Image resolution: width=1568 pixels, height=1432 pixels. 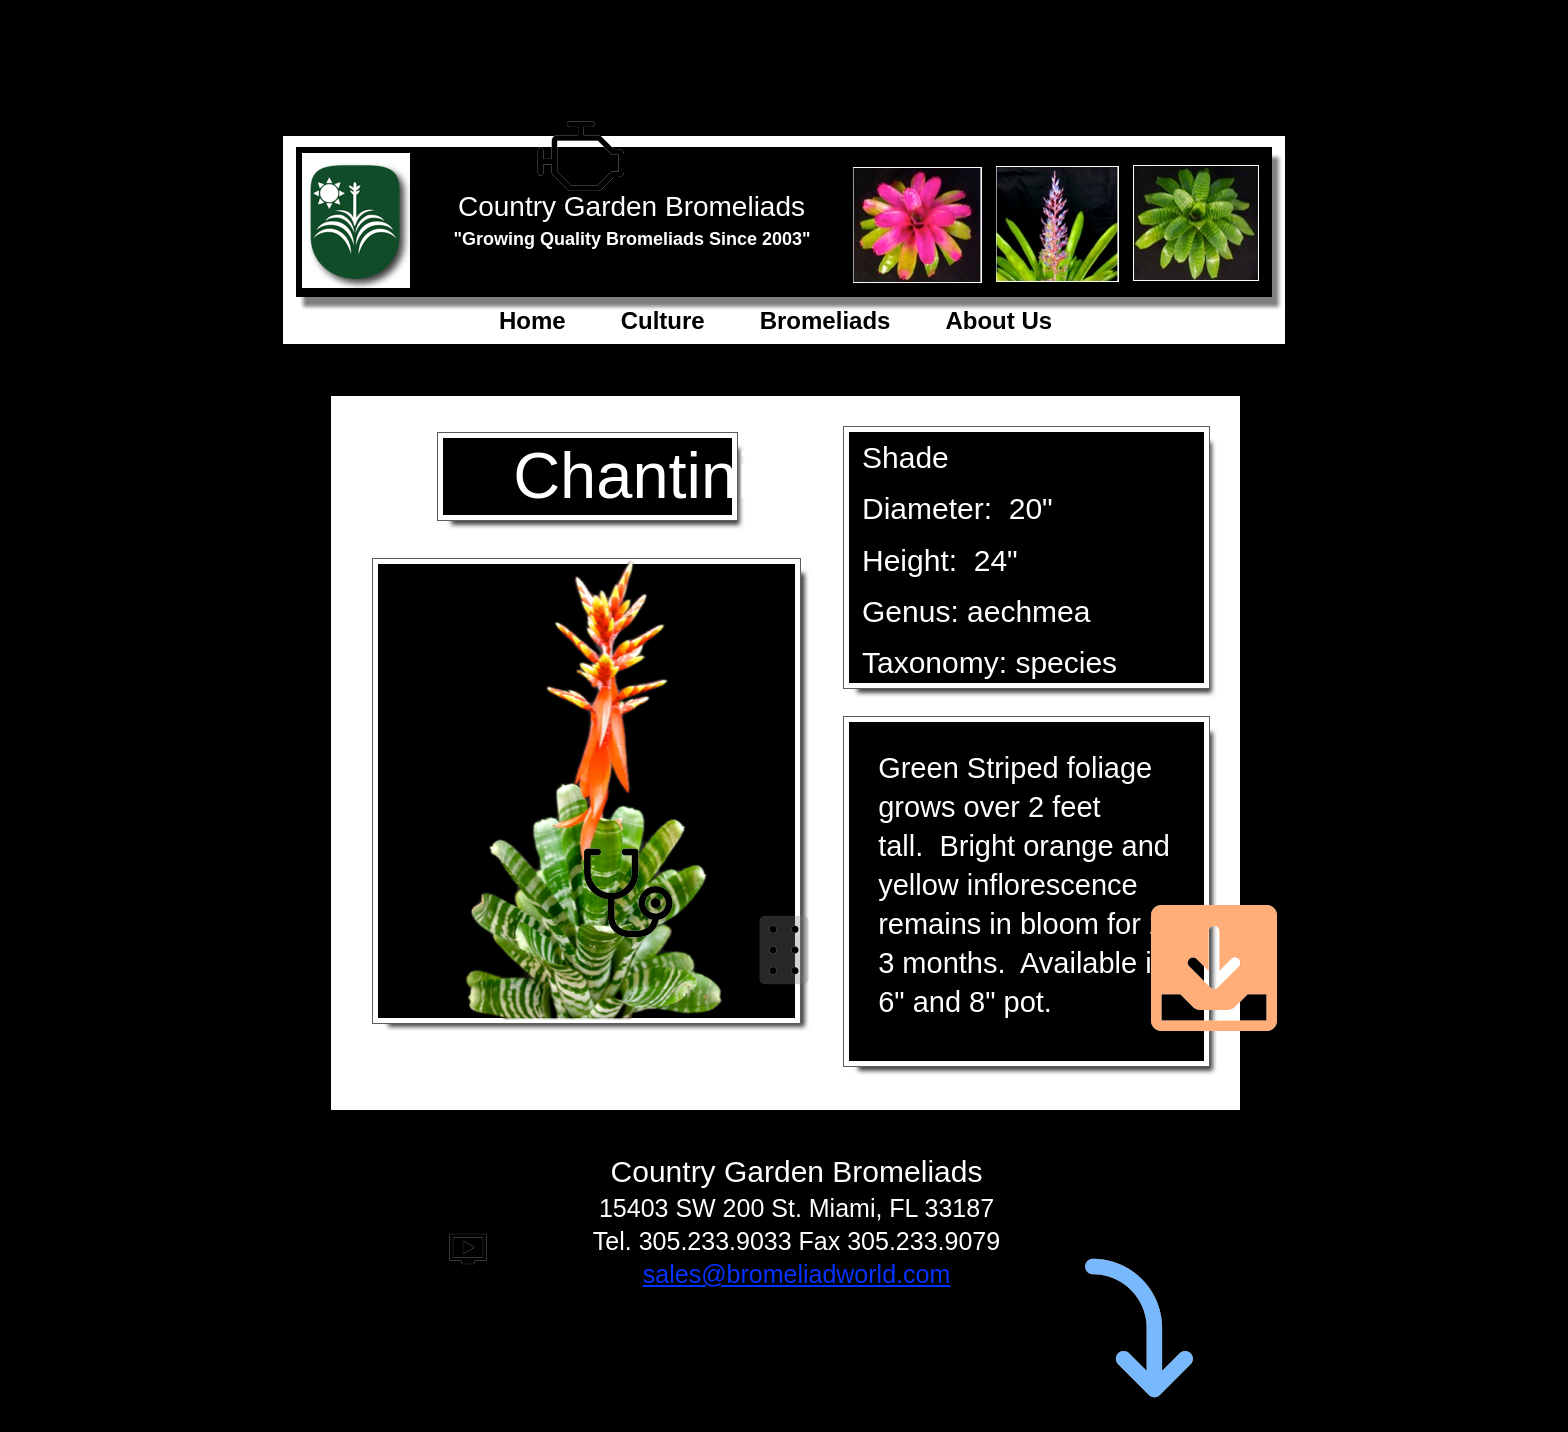 What do you see at coordinates (1139, 1328) in the screenshot?
I see `redirect or forward content downward` at bounding box center [1139, 1328].